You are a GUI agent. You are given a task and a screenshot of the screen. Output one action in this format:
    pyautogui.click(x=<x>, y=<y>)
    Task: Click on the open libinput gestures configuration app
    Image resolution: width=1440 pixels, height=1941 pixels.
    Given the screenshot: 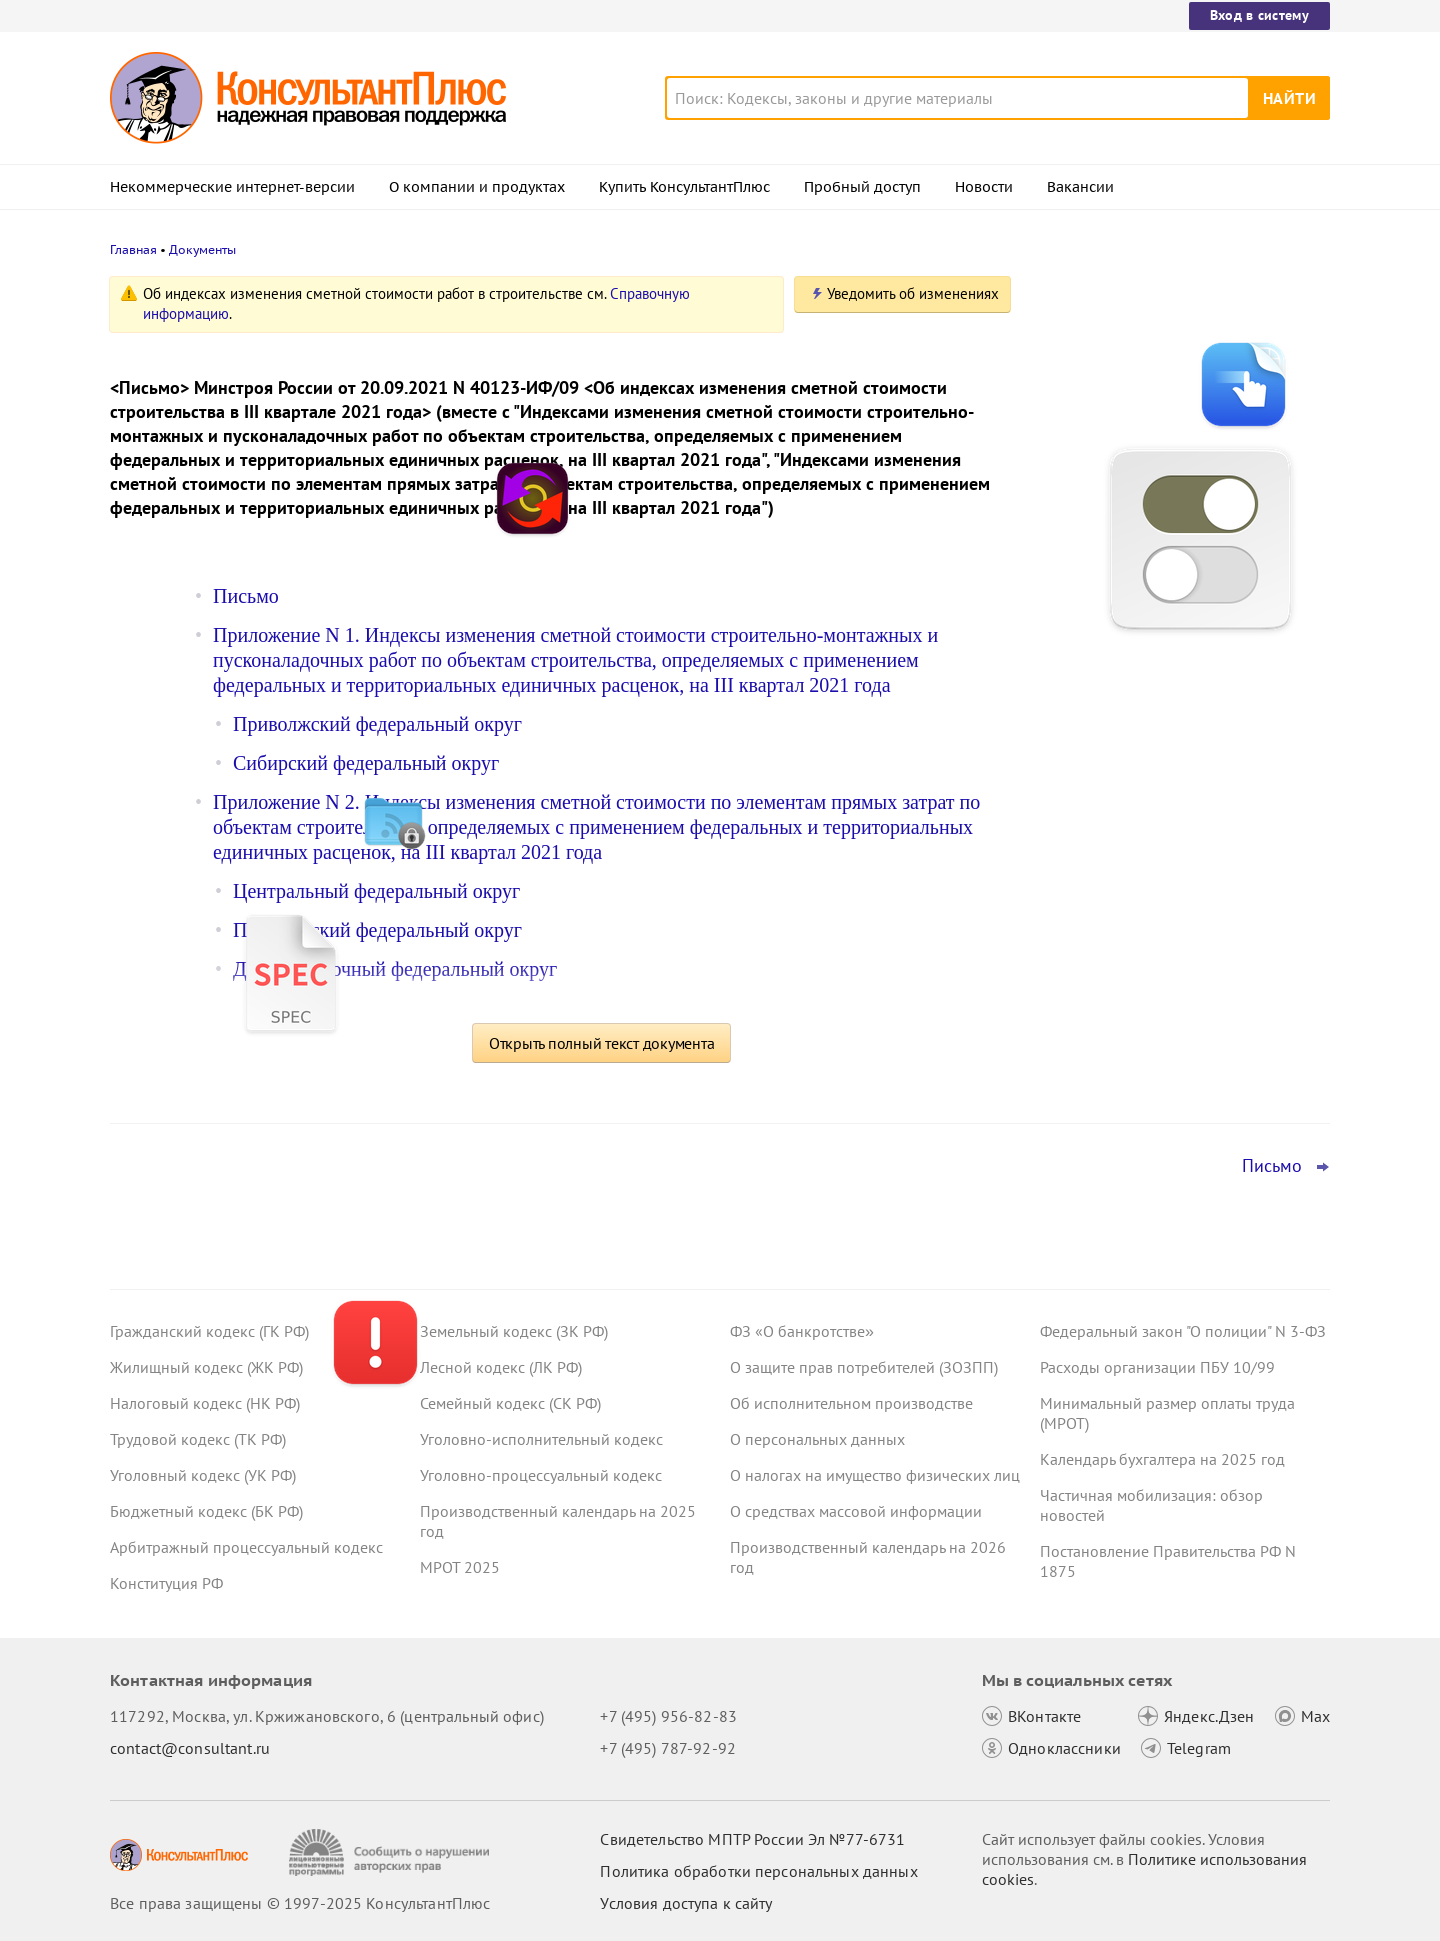 What is the action you would take?
    pyautogui.click(x=1243, y=384)
    